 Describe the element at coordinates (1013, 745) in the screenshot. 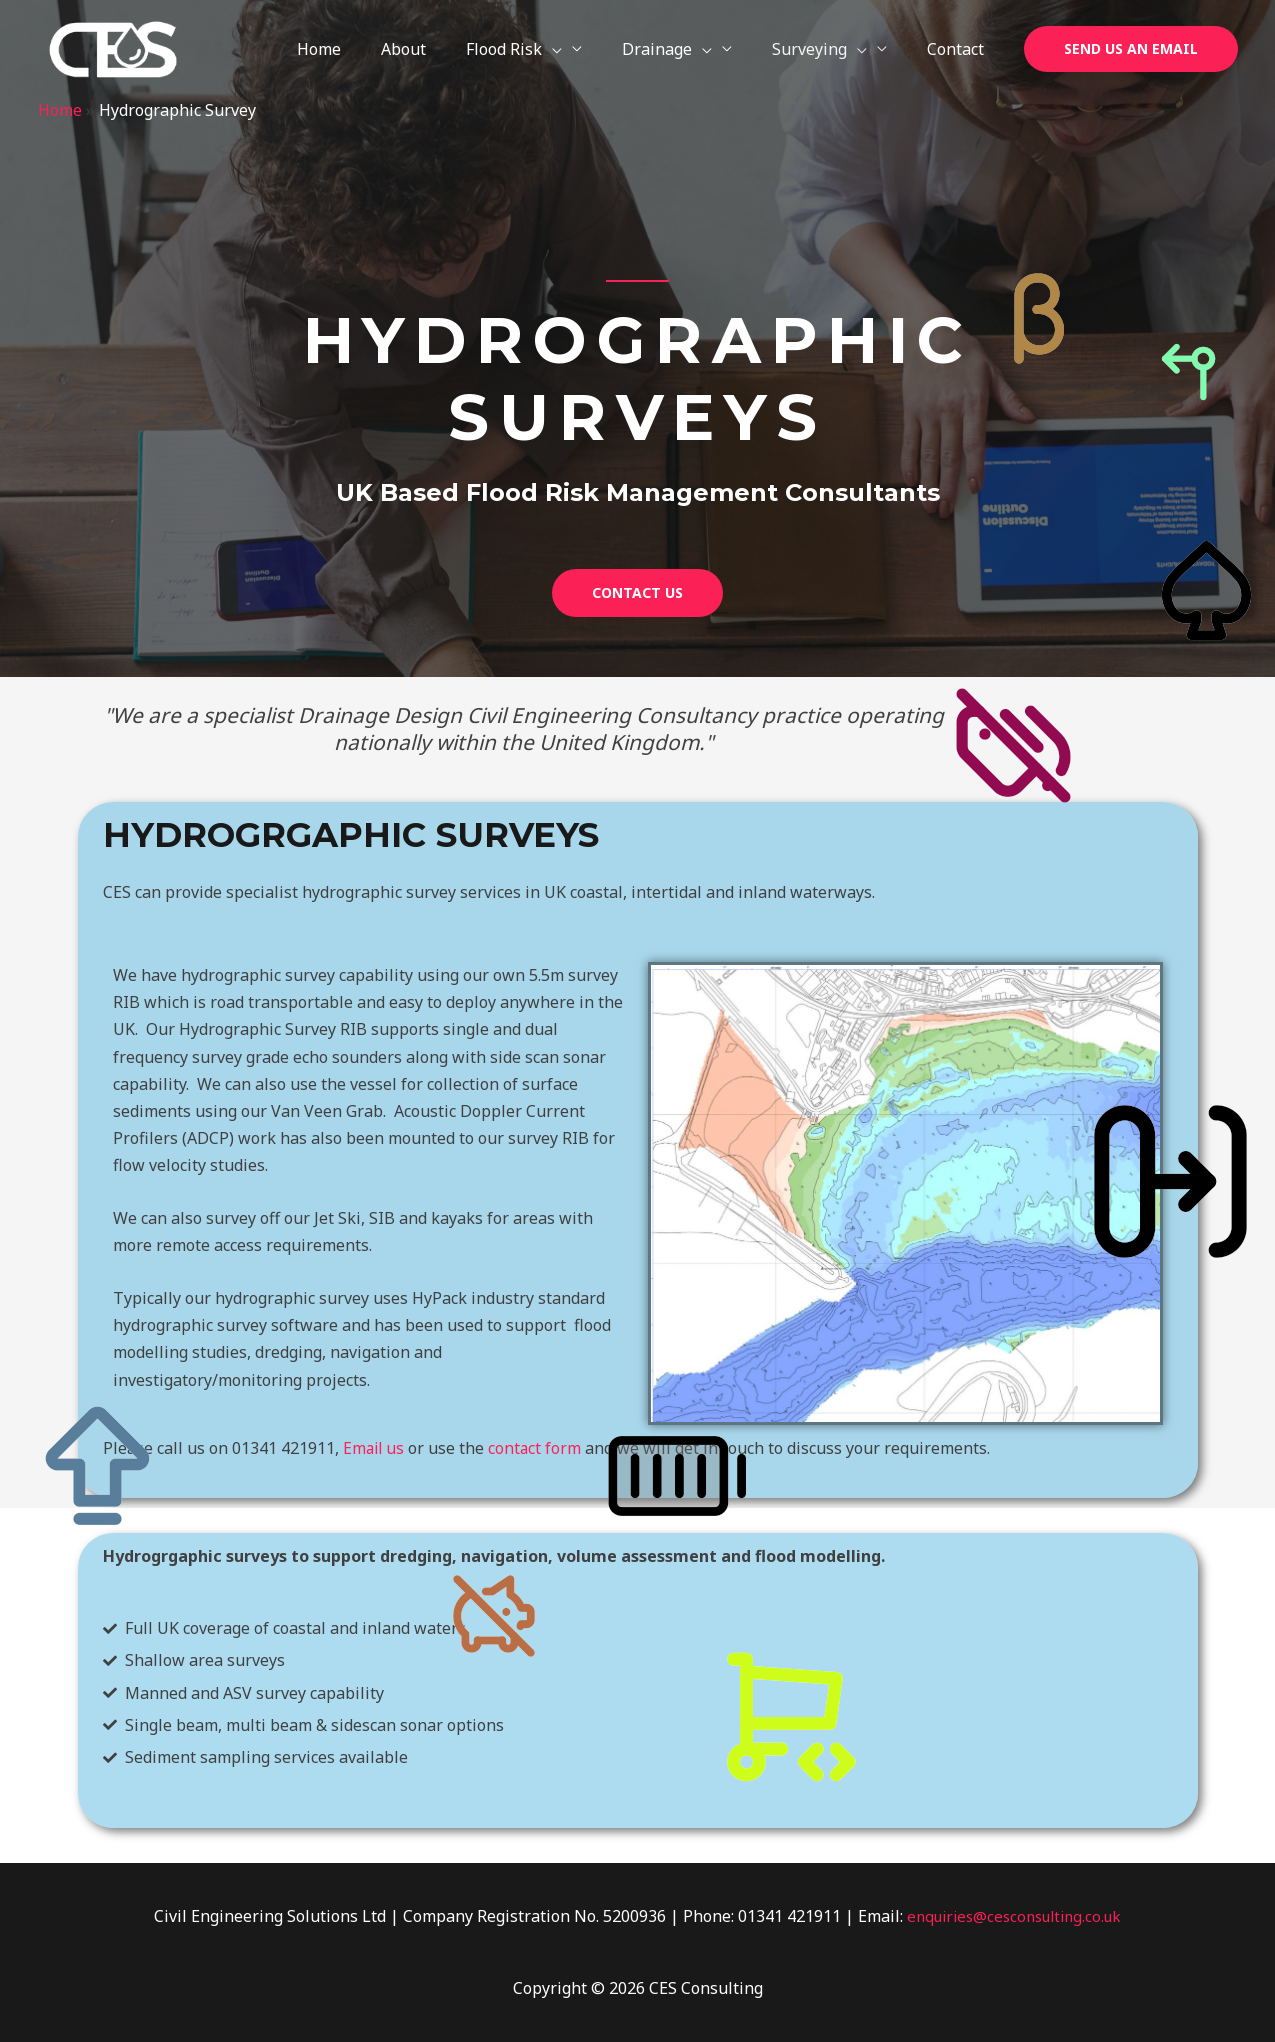

I see `disable or remove tags` at that location.